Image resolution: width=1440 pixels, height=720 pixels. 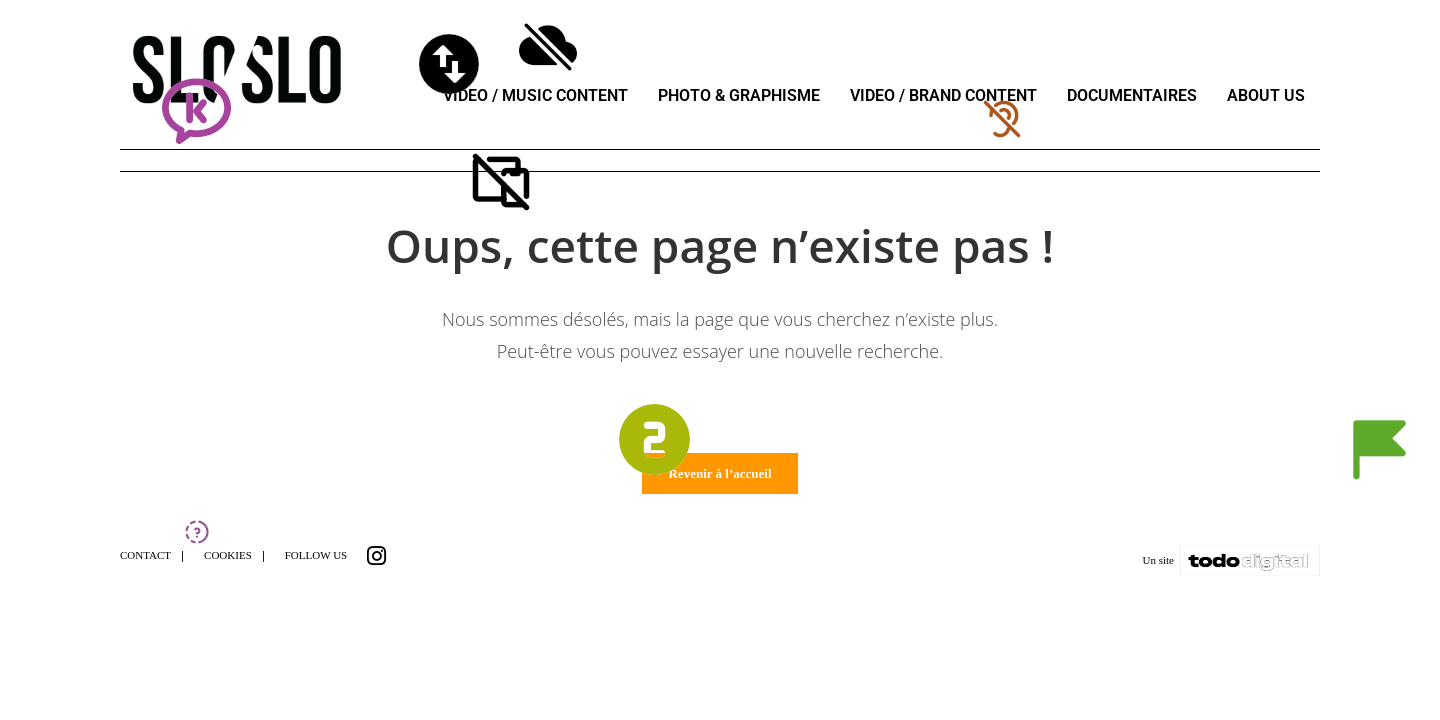 I want to click on indicates no cloud connection available, so click(x=548, y=47).